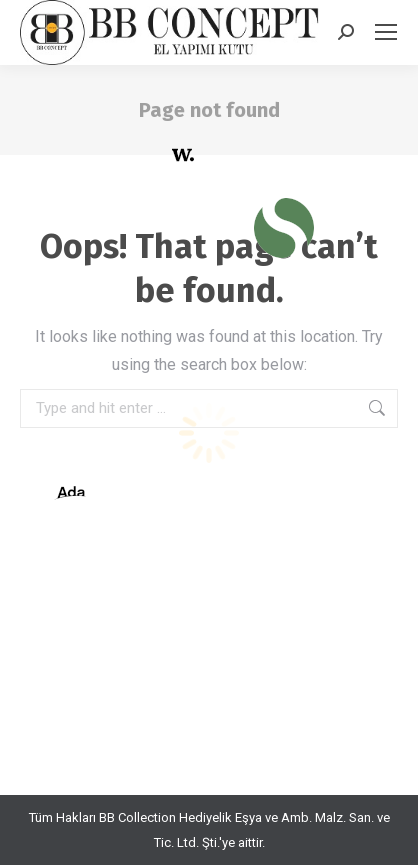 The height and width of the screenshot is (865, 418). Describe the element at coordinates (70, 493) in the screenshot. I see `ada company logo` at that location.